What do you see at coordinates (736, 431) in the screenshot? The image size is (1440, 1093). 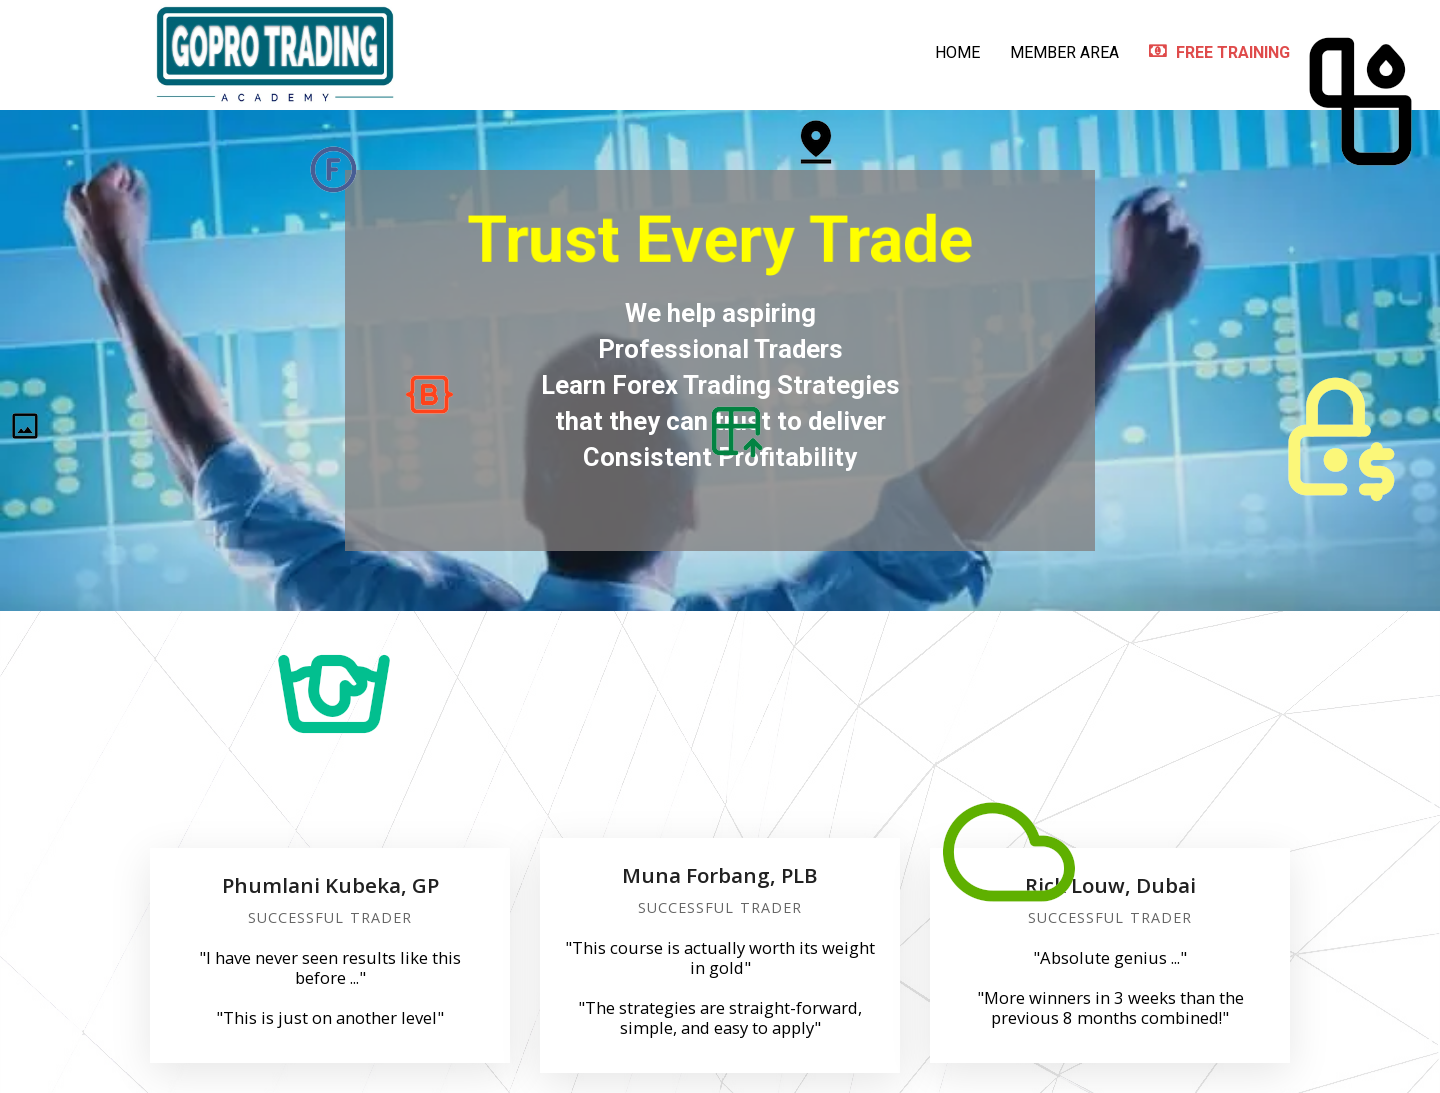 I see `import data into a table` at bounding box center [736, 431].